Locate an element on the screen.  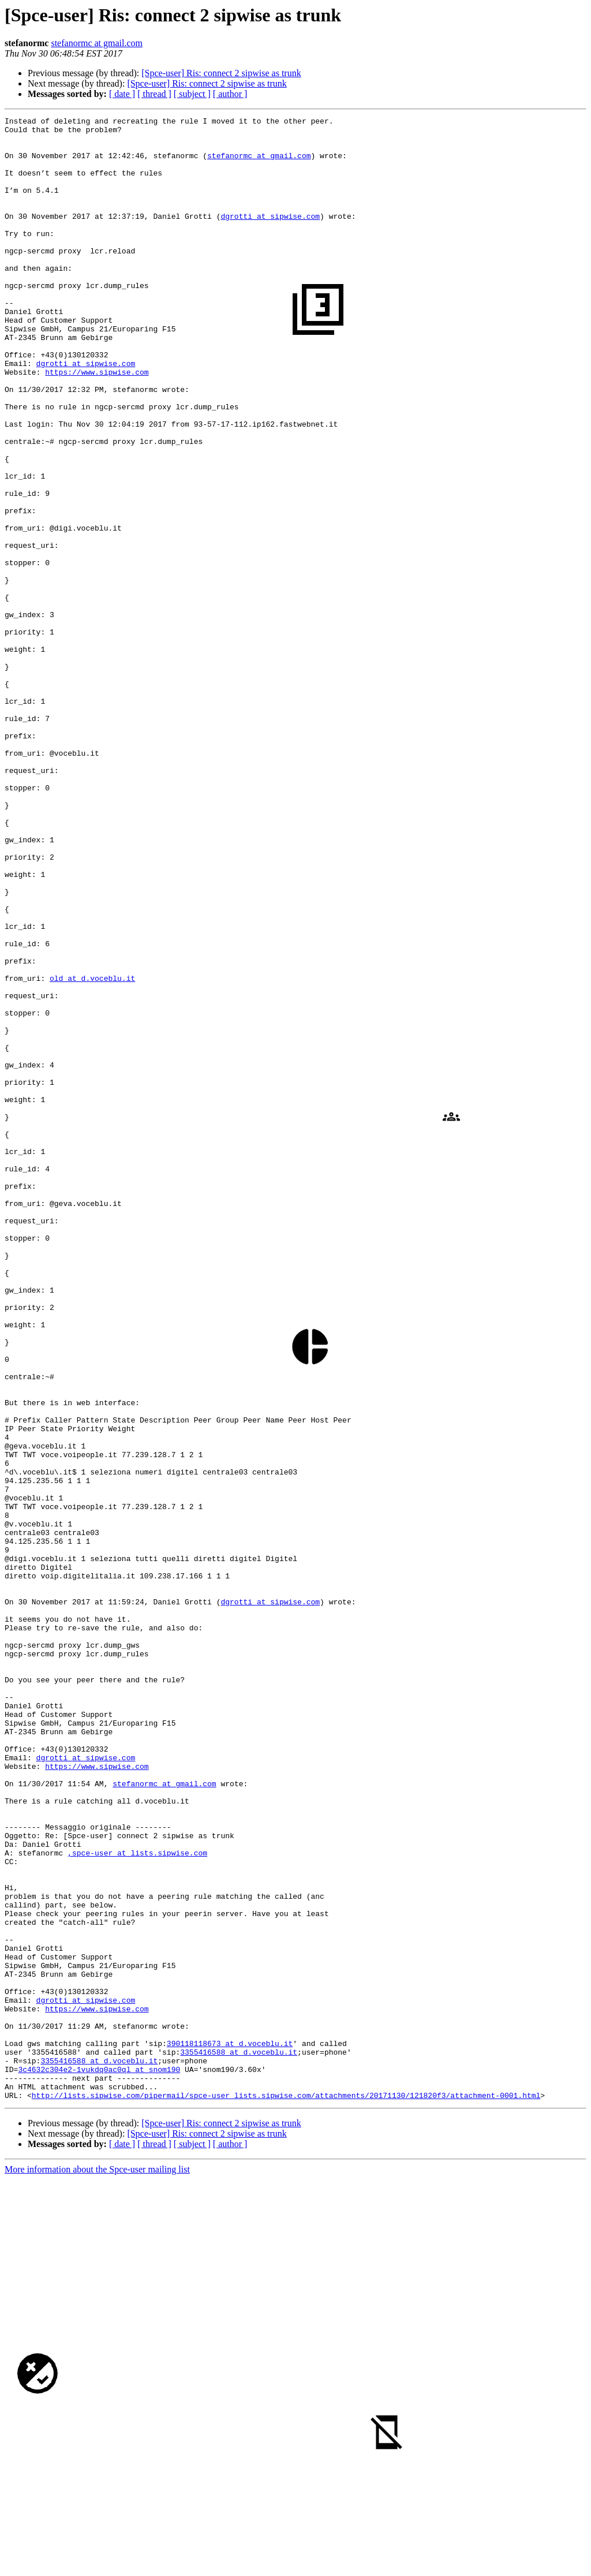
indicates an unreliable or intermittent test result is located at coordinates (38, 2373).